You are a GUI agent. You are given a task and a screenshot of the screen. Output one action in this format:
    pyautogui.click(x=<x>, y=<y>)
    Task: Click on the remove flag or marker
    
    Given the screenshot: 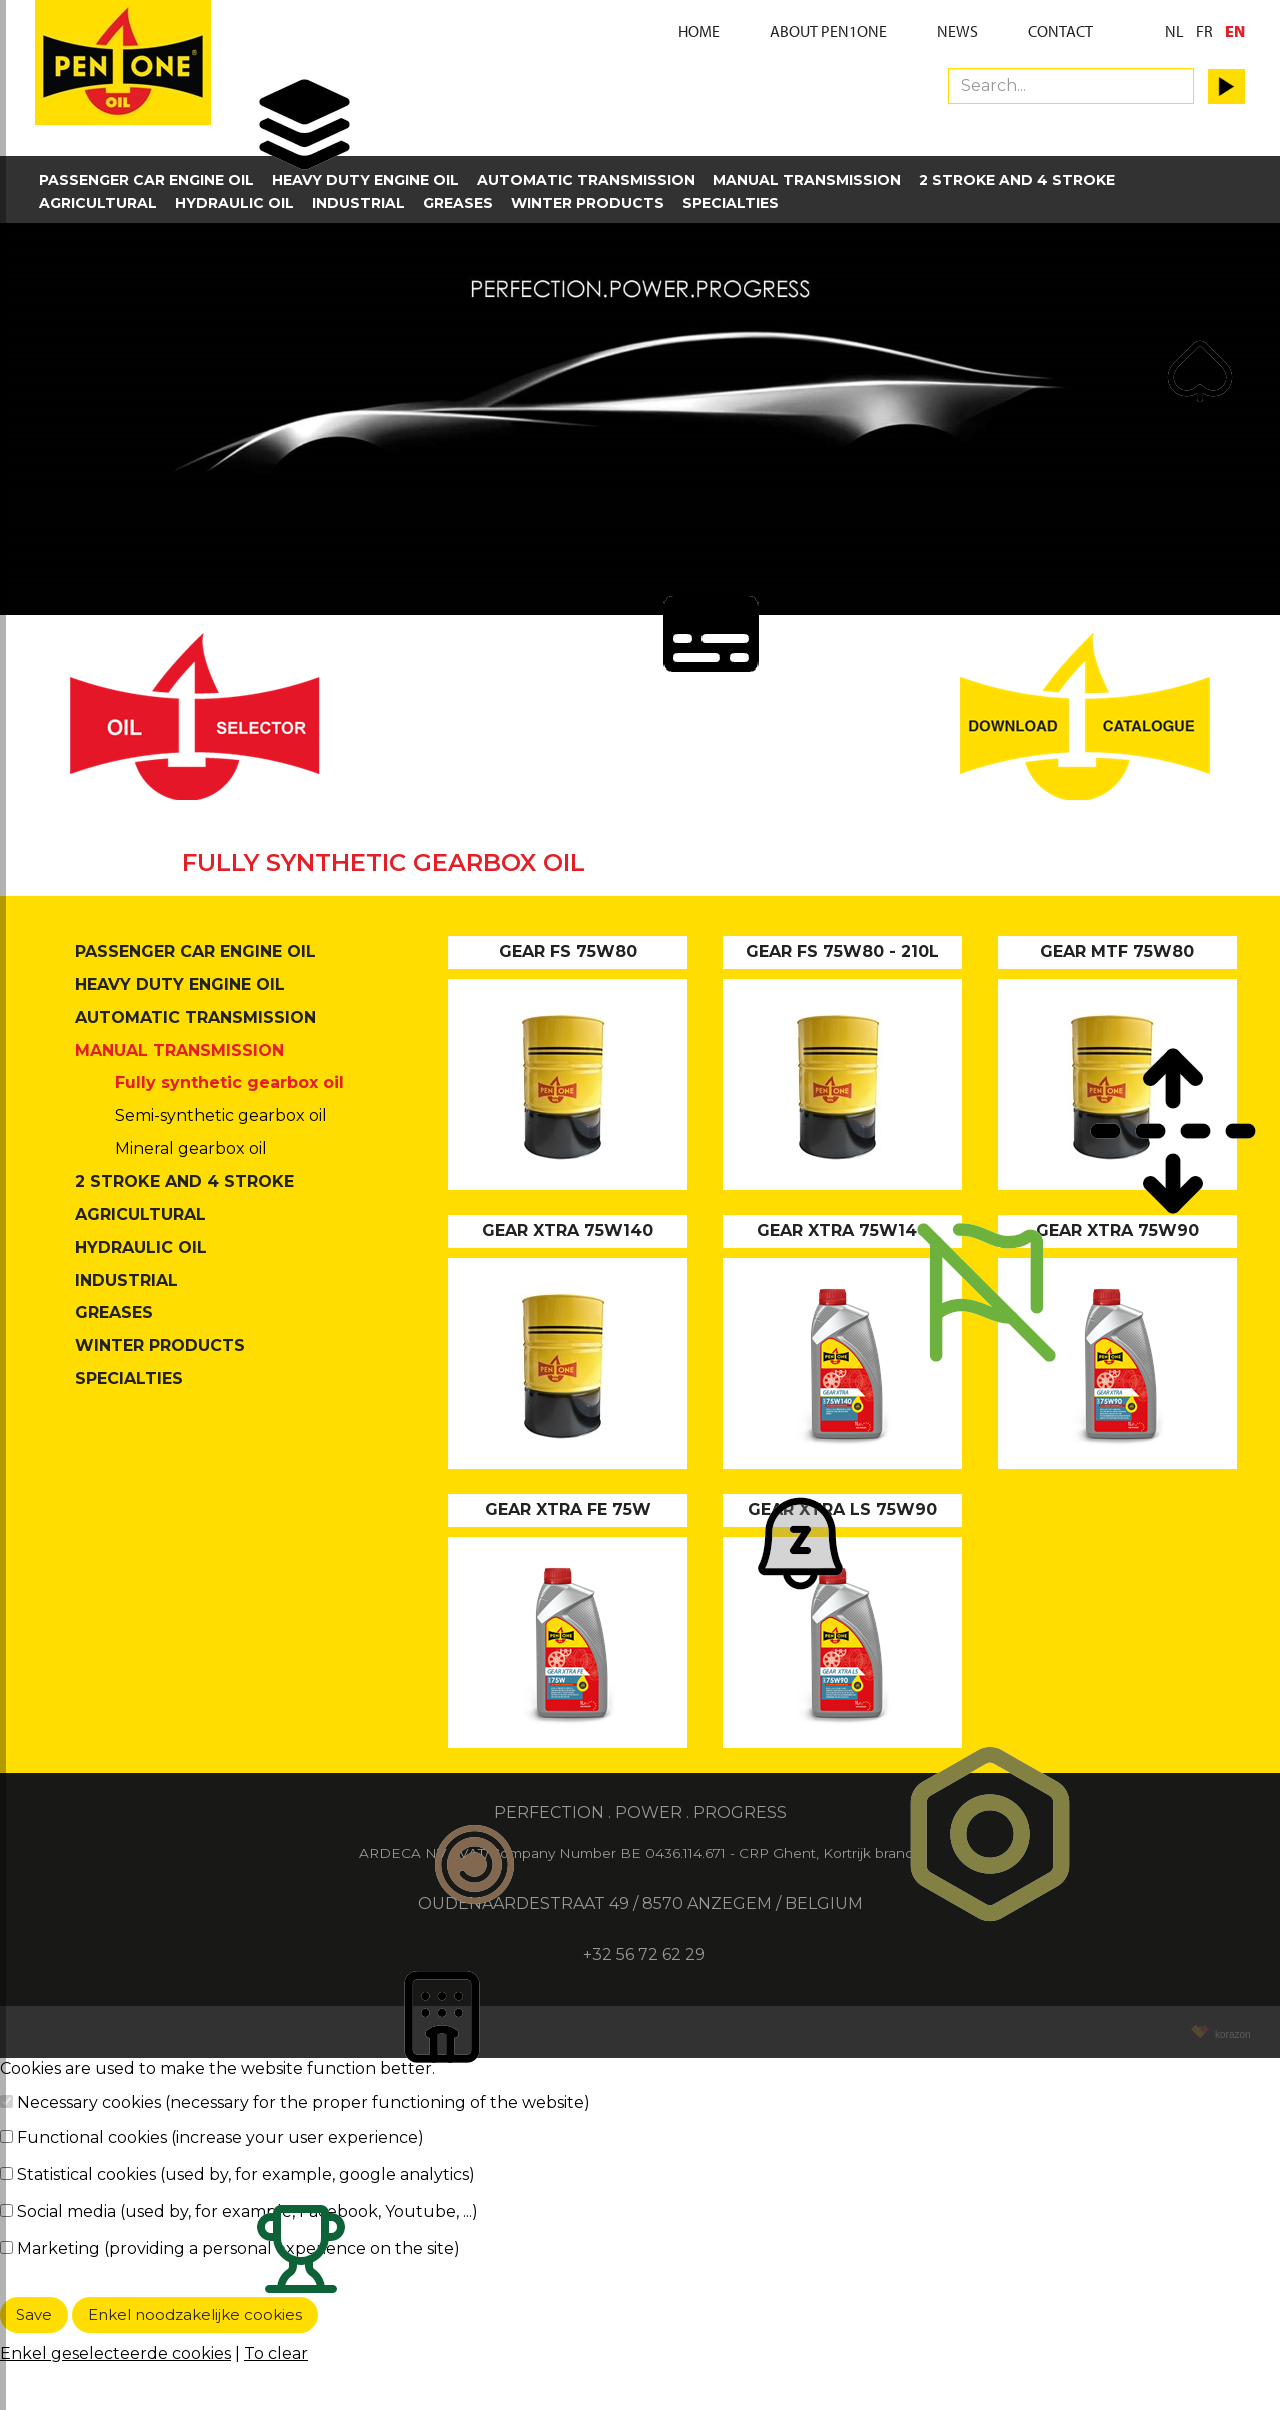 What is the action you would take?
    pyautogui.click(x=986, y=1292)
    